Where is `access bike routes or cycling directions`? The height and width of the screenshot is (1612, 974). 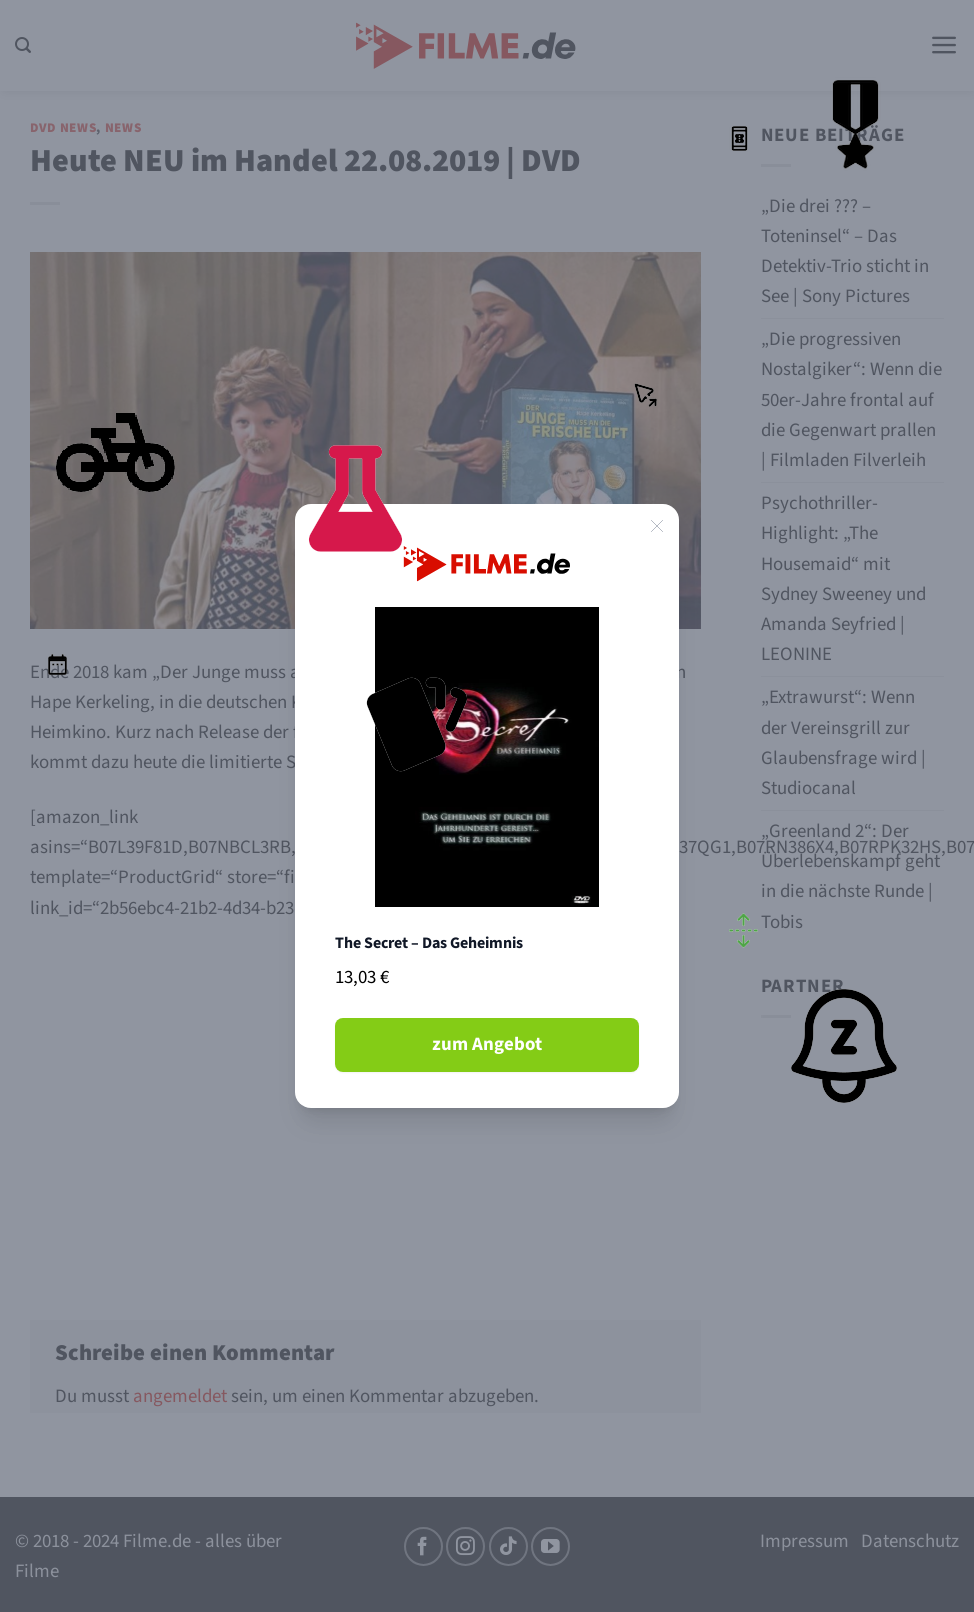
access bike routes or cycling directions is located at coordinates (115, 452).